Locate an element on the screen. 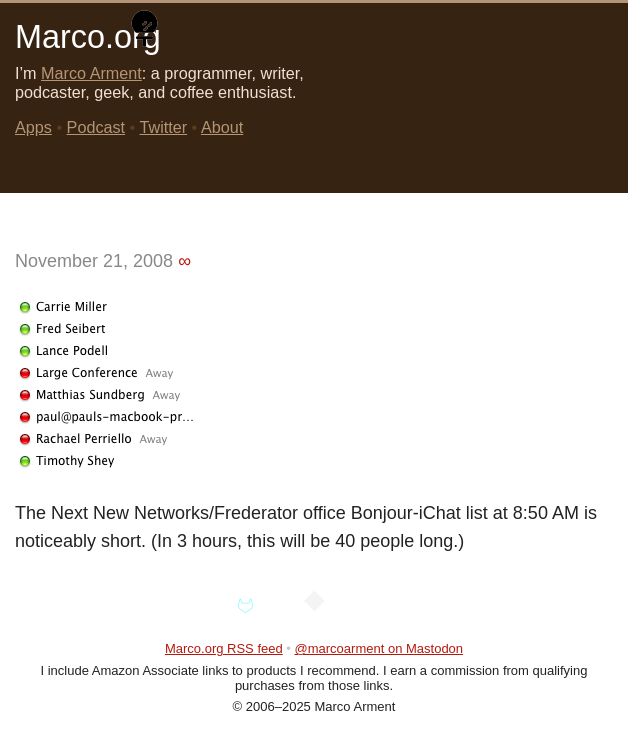 This screenshot has height=740, width=628. access golf or sports-related features is located at coordinates (144, 27).